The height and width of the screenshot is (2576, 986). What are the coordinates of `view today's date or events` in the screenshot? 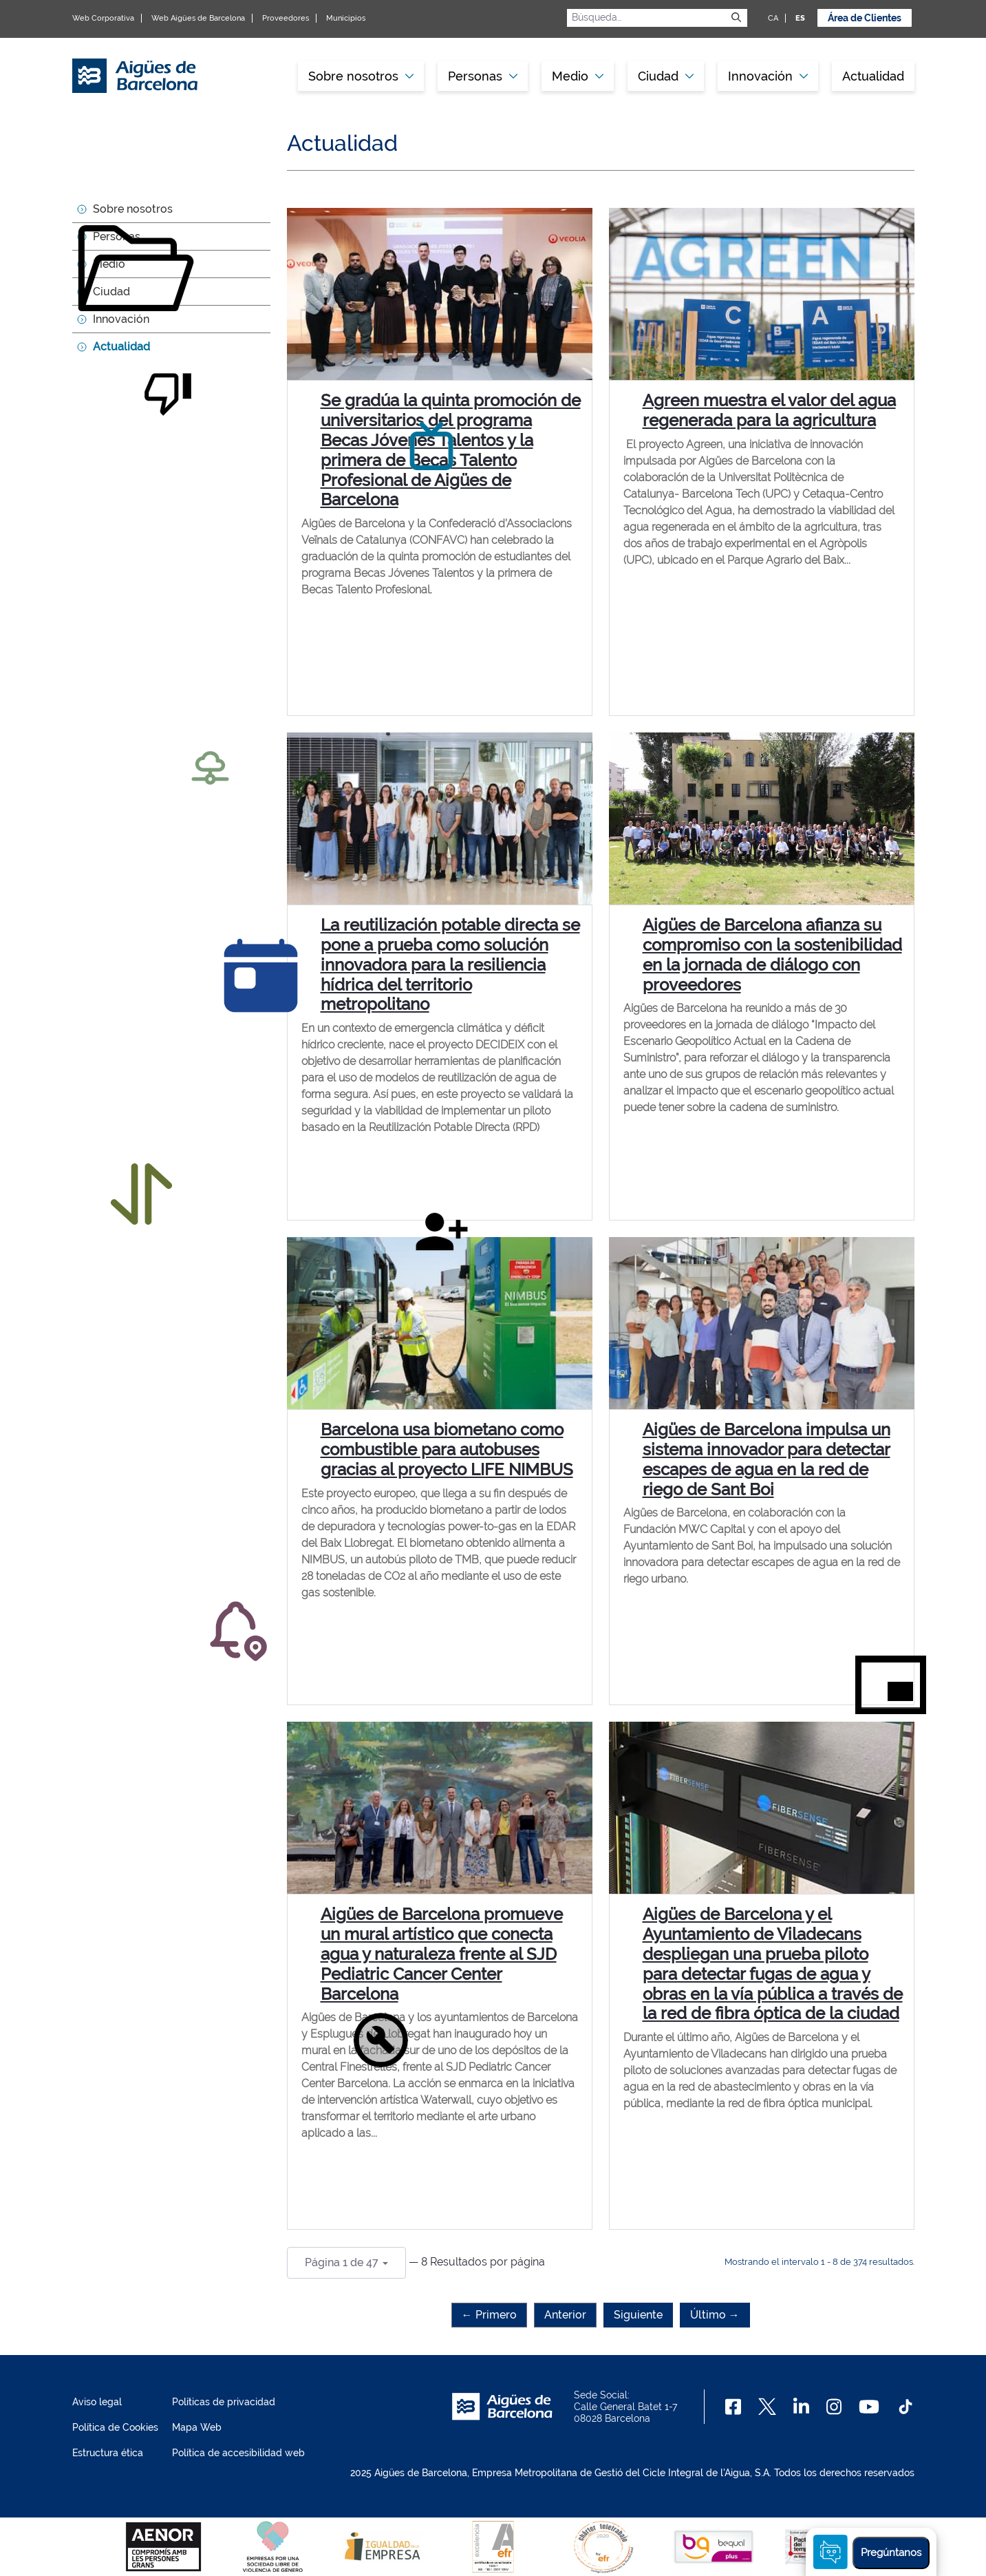 It's located at (261, 975).